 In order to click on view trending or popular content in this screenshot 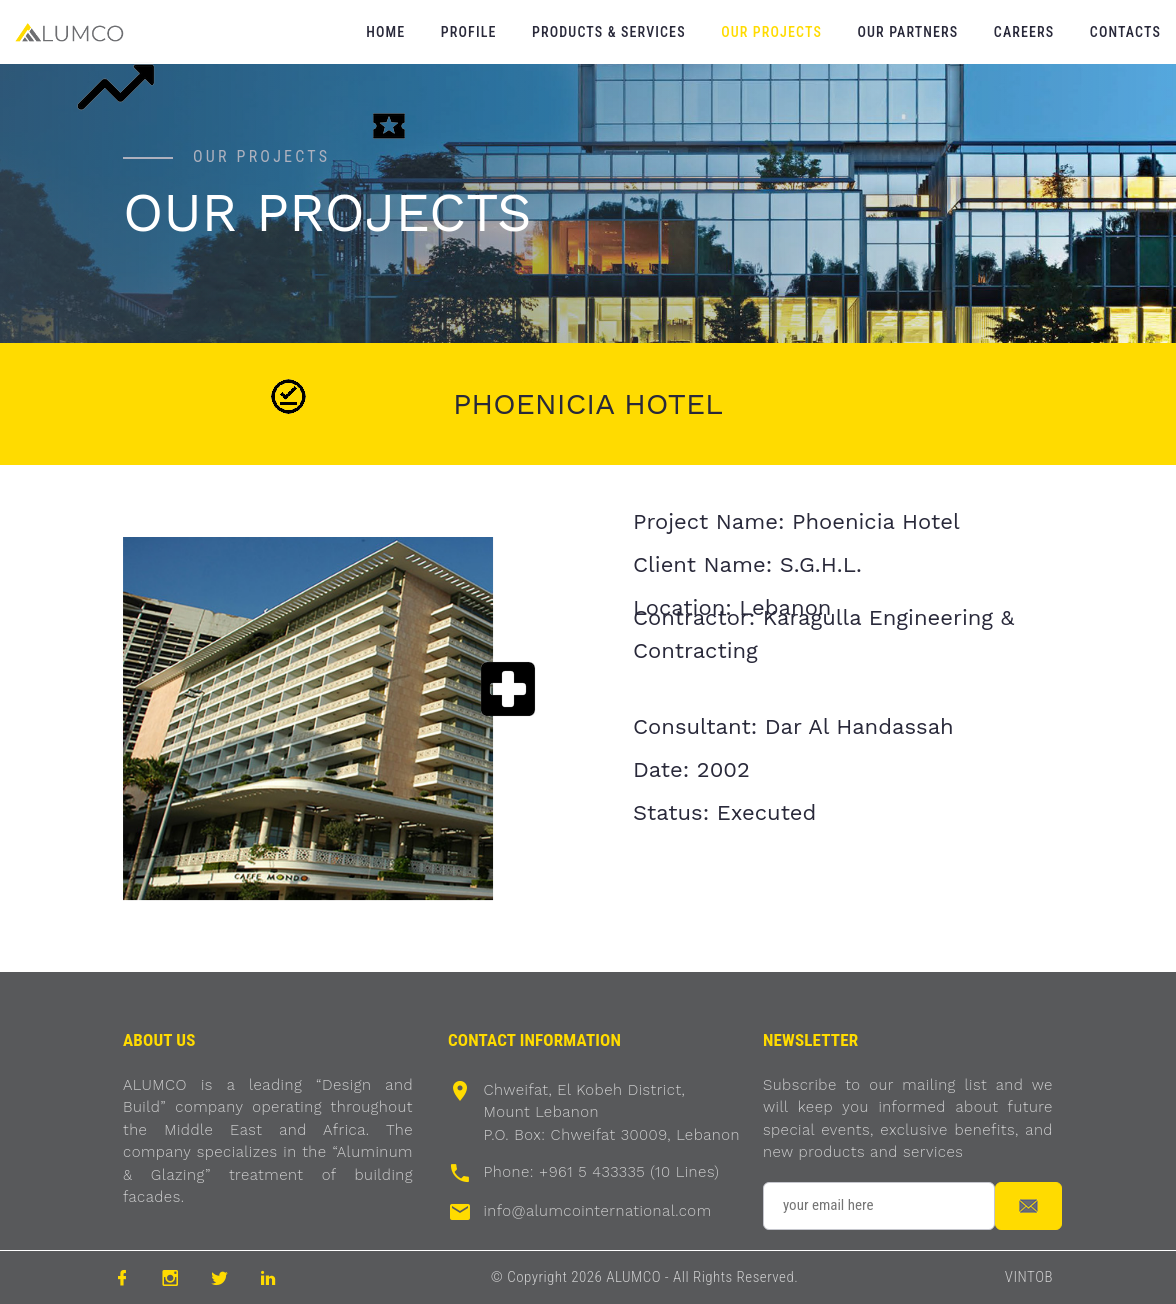, I will do `click(115, 88)`.